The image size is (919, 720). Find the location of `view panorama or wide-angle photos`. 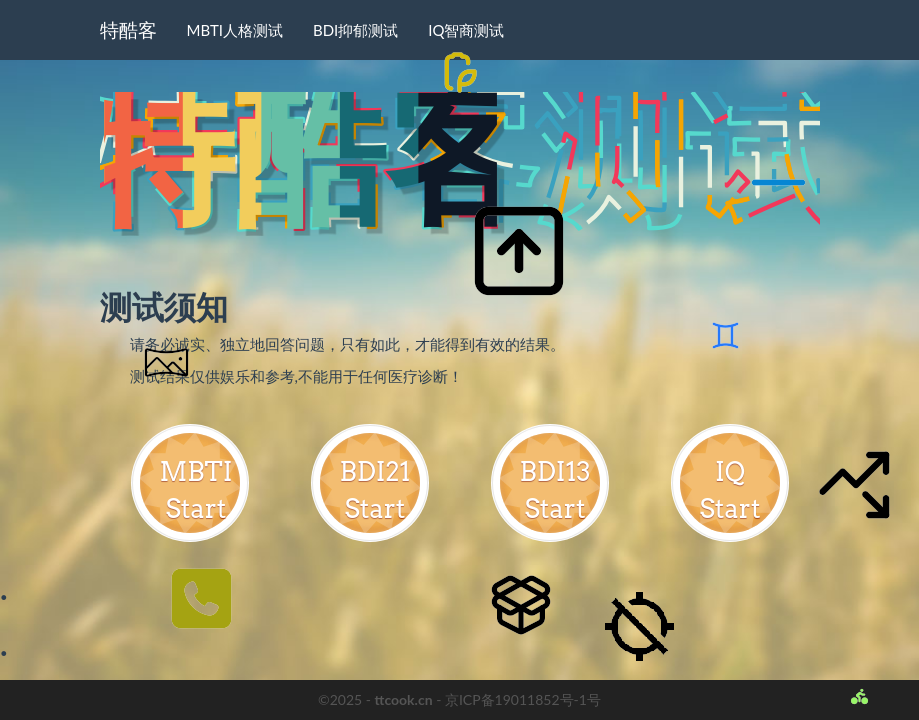

view panorama or wide-angle photos is located at coordinates (166, 362).